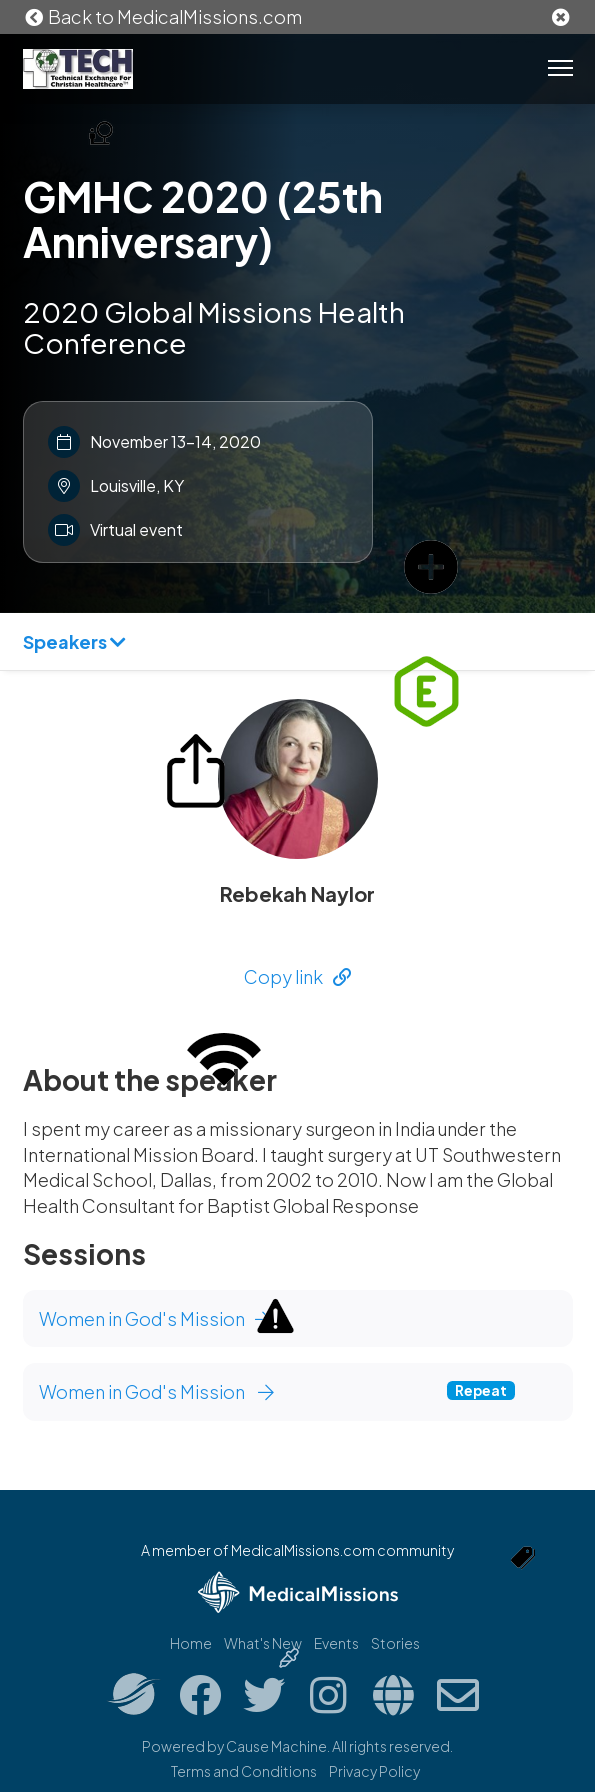  What do you see at coordinates (101, 133) in the screenshot?
I see `explore nature or outdoor activities` at bounding box center [101, 133].